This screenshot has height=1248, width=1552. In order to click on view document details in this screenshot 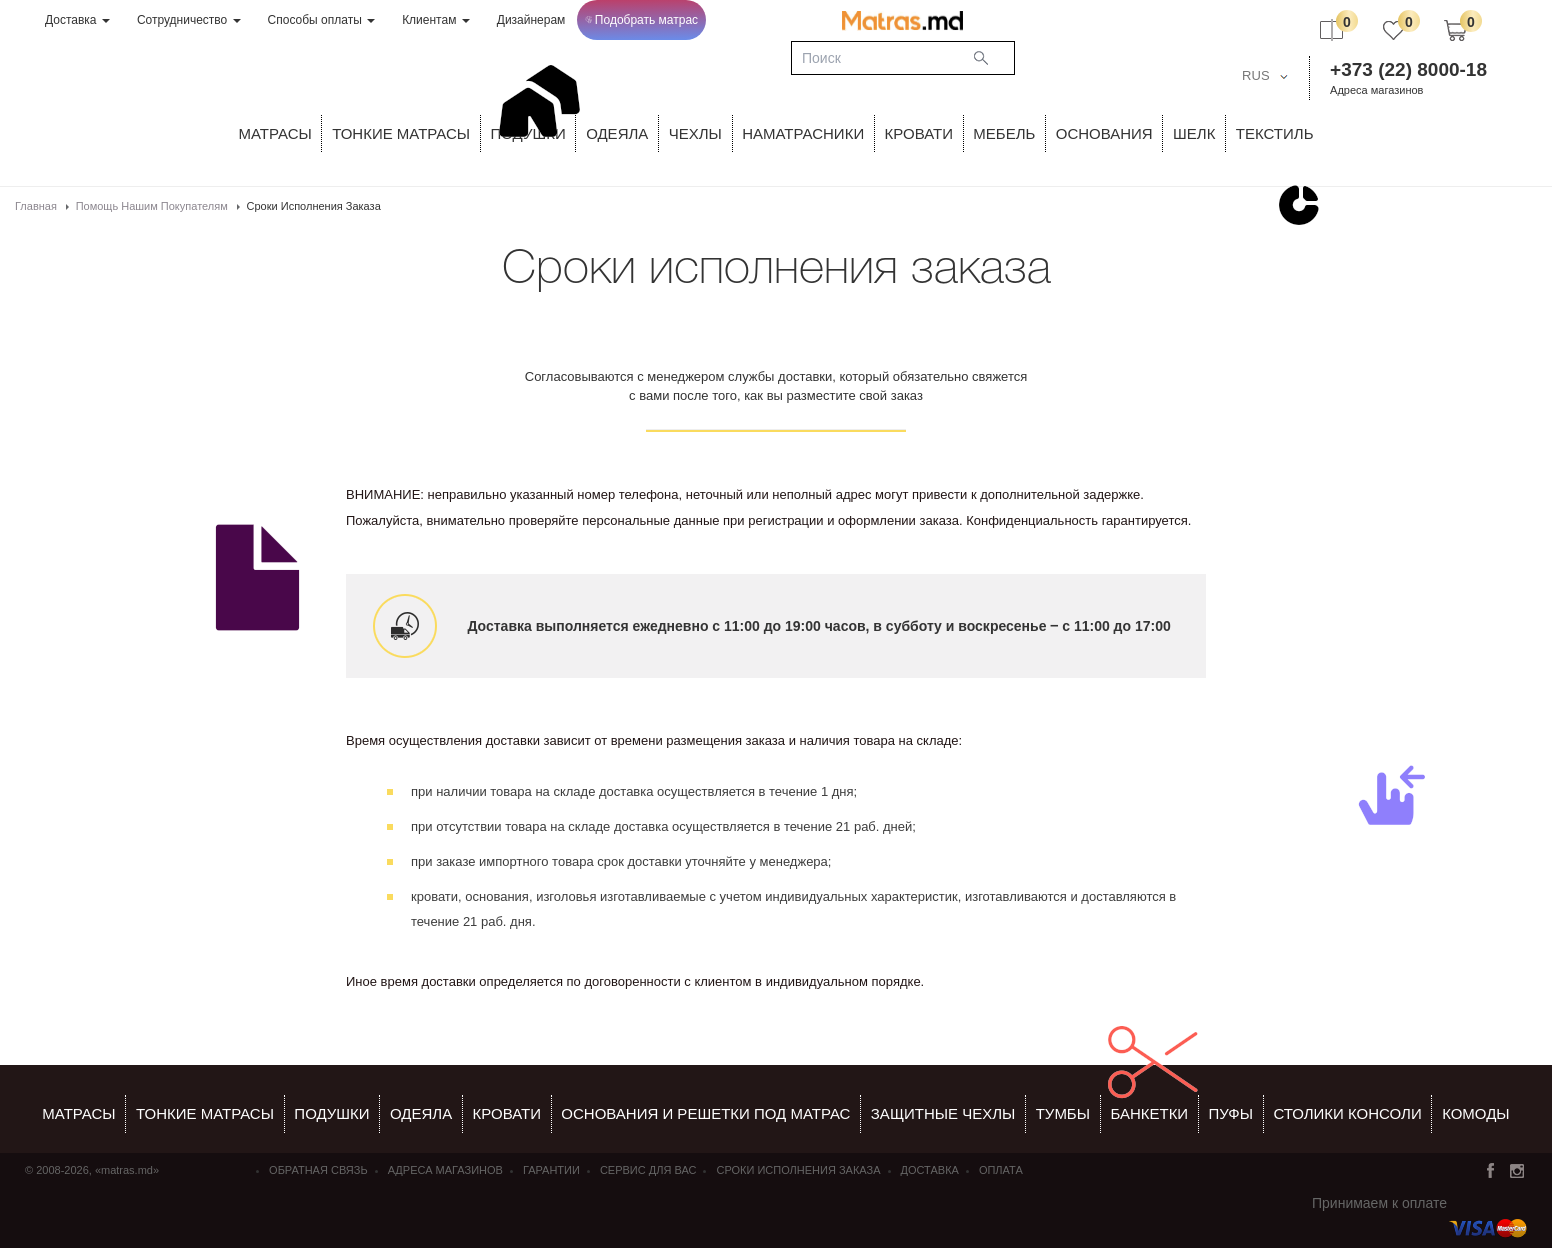, I will do `click(257, 577)`.